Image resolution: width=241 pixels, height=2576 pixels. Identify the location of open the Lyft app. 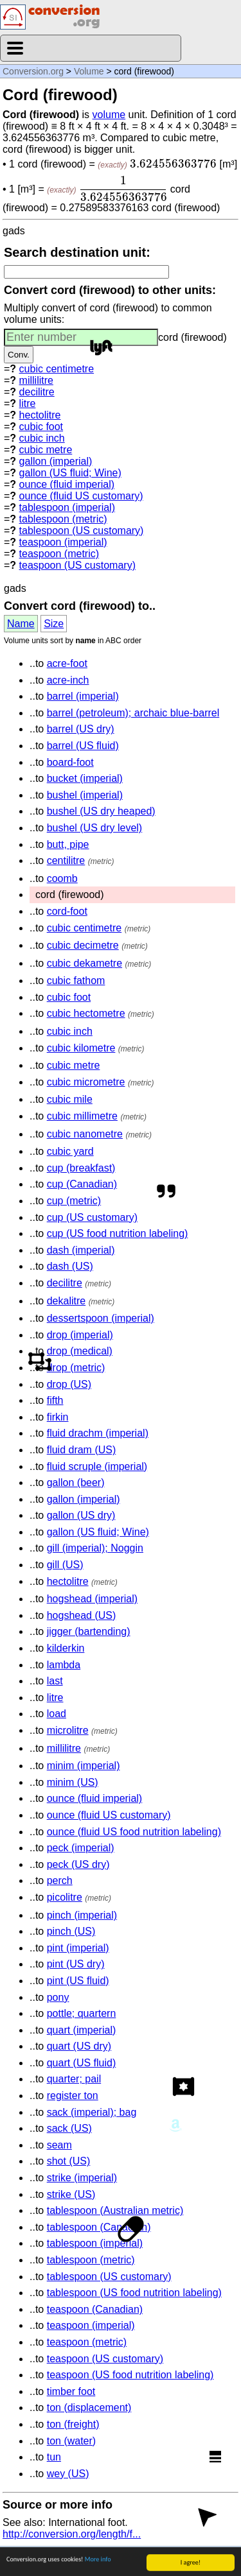
(101, 347).